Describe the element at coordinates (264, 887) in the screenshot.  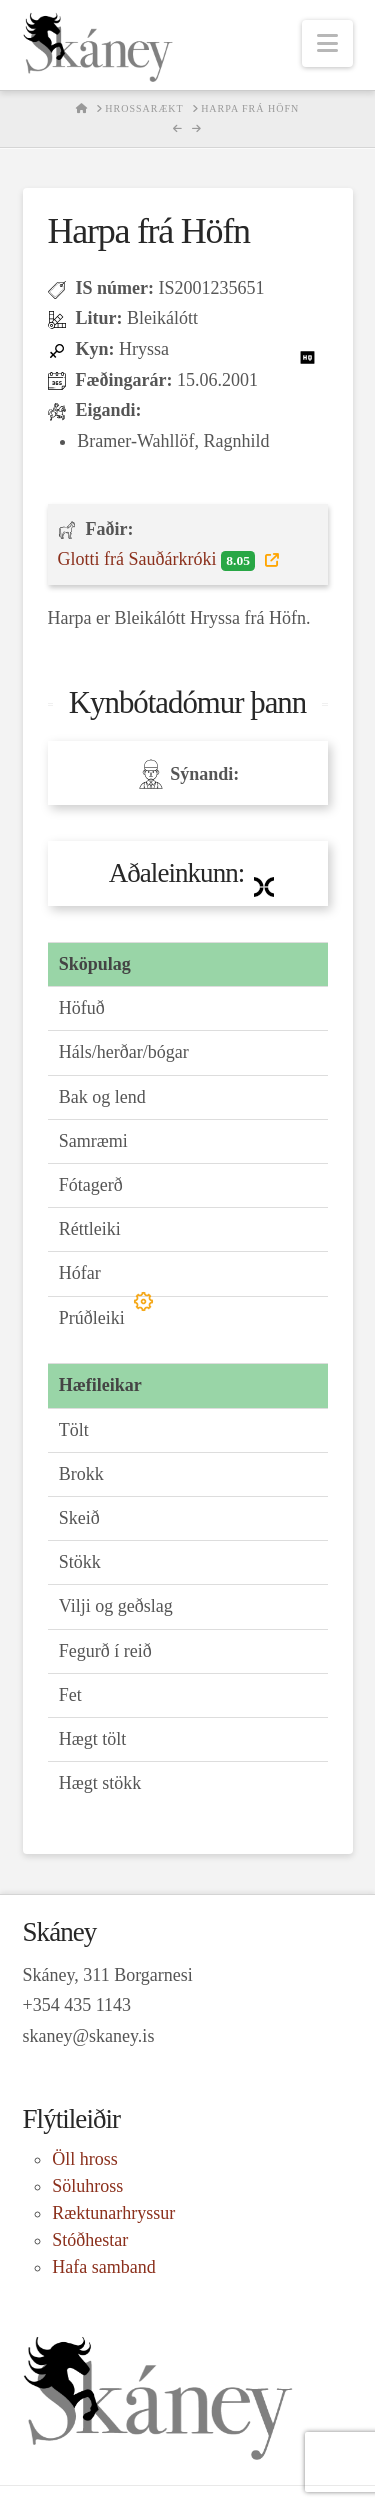
I see `nextflow workflow management platform logo` at that location.